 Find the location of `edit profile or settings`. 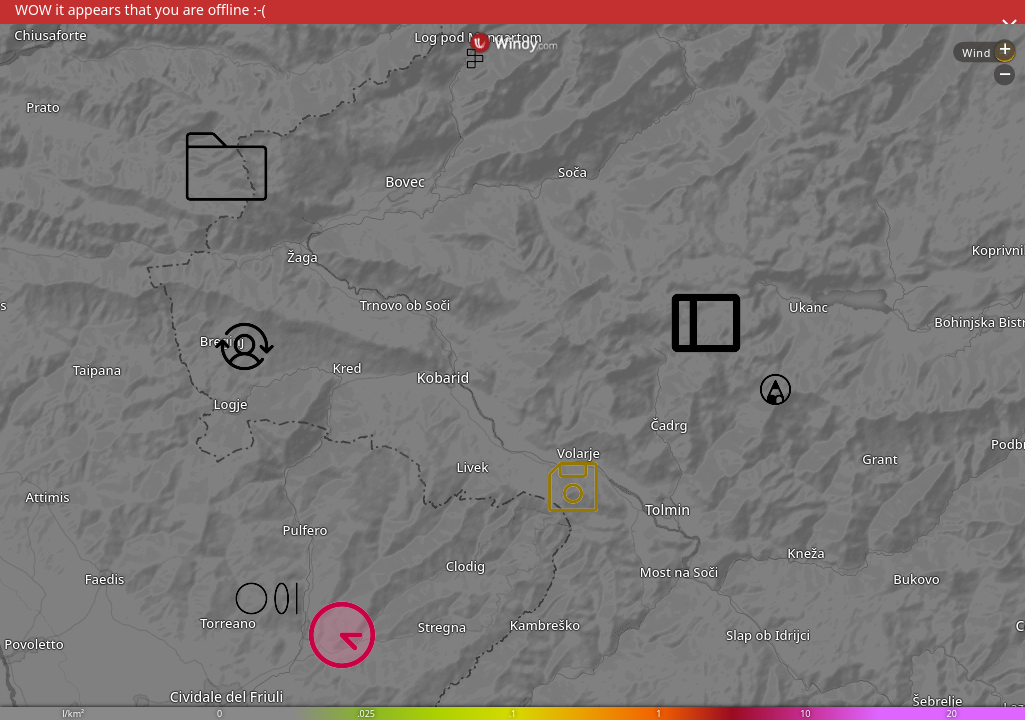

edit profile or settings is located at coordinates (775, 389).